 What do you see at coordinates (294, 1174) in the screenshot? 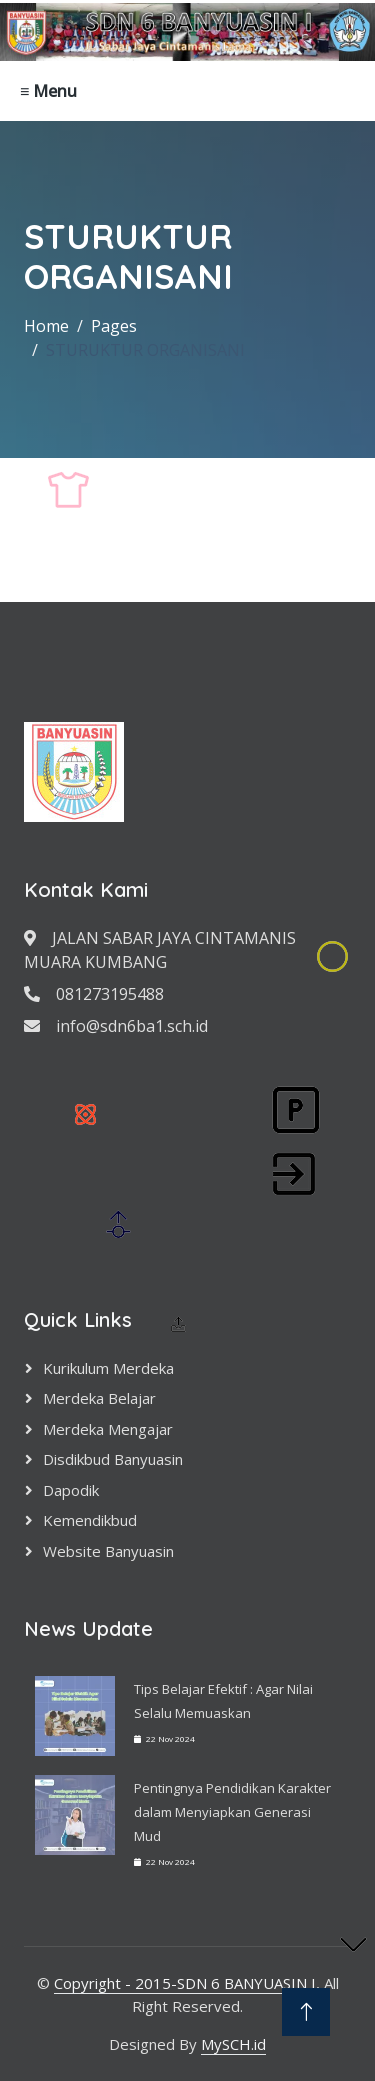
I see `log out of the current session` at bounding box center [294, 1174].